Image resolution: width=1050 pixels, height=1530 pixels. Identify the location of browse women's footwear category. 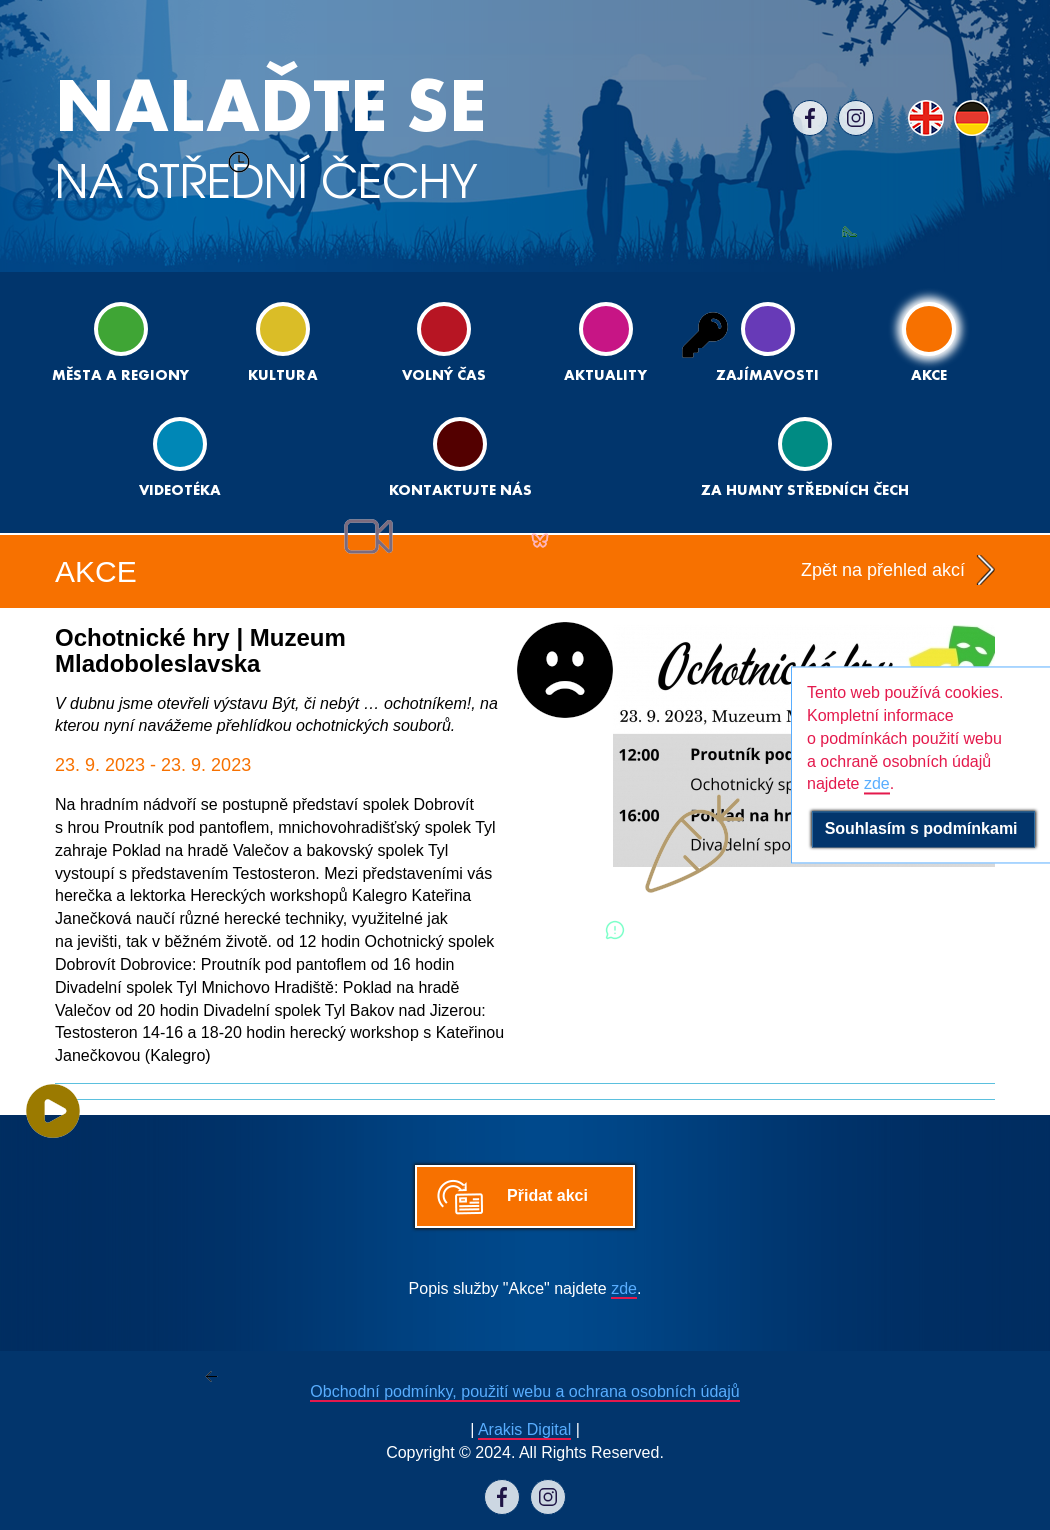
(849, 232).